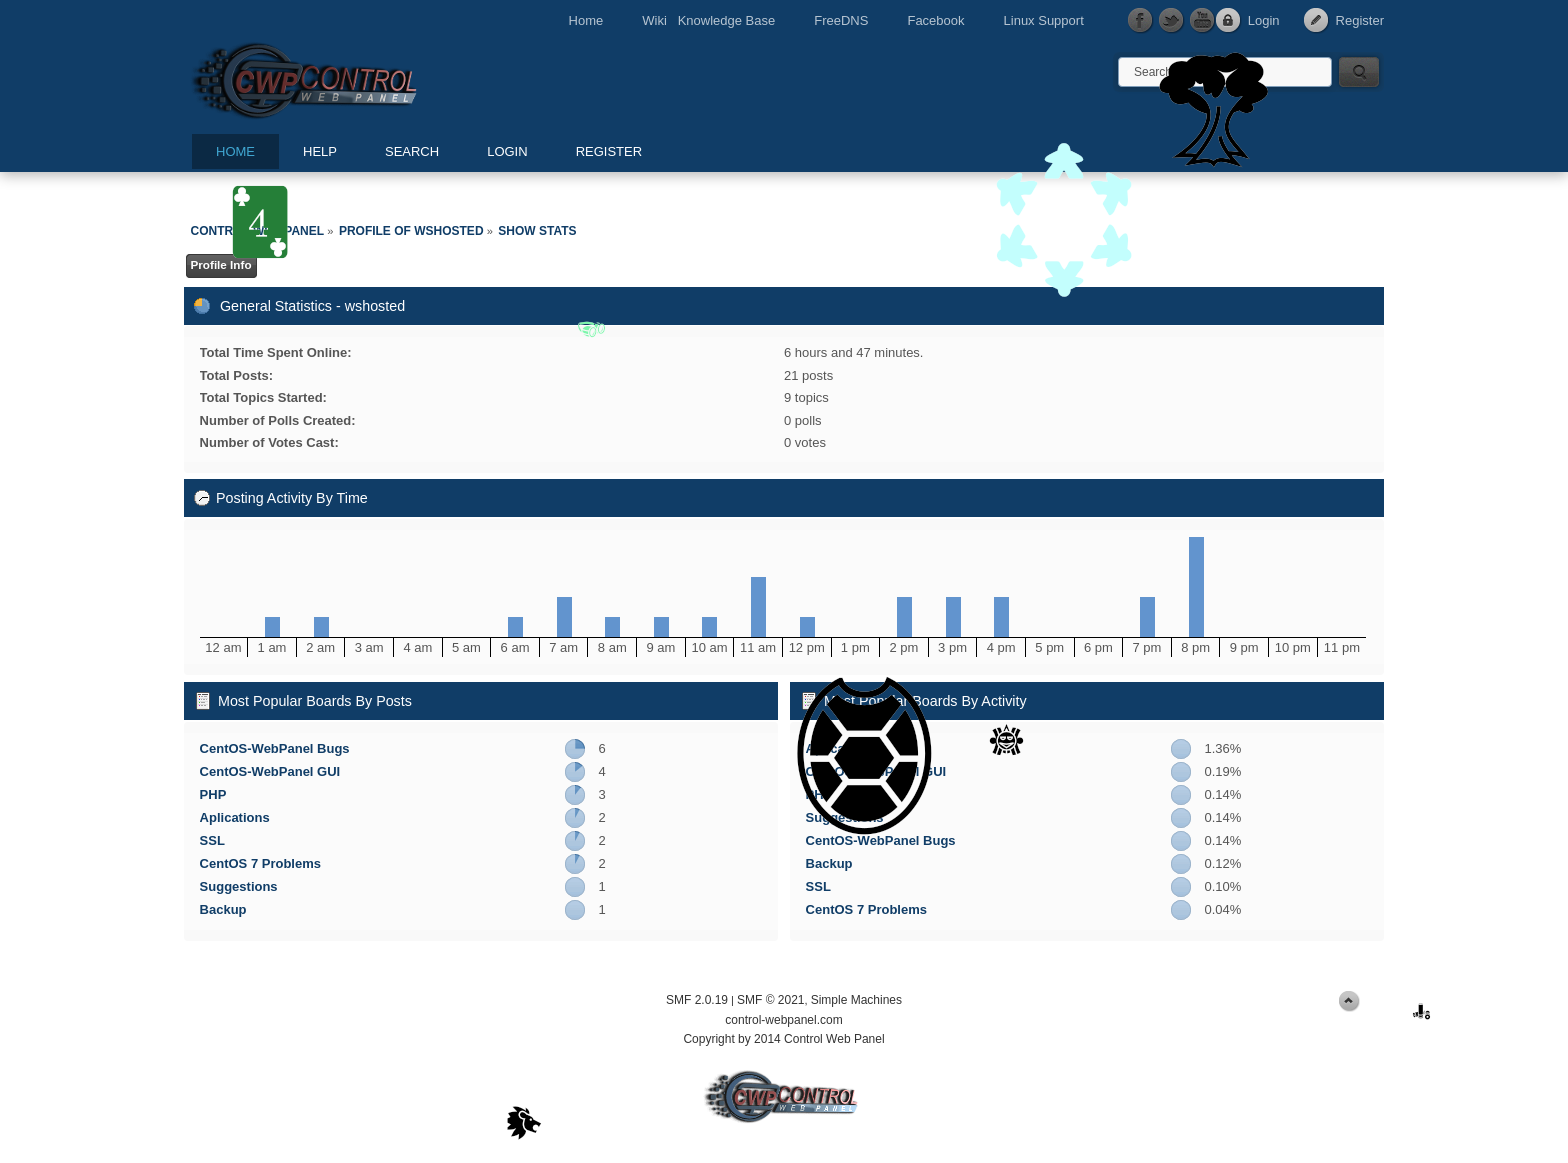  Describe the element at coordinates (260, 222) in the screenshot. I see `play the four of clubs card` at that location.